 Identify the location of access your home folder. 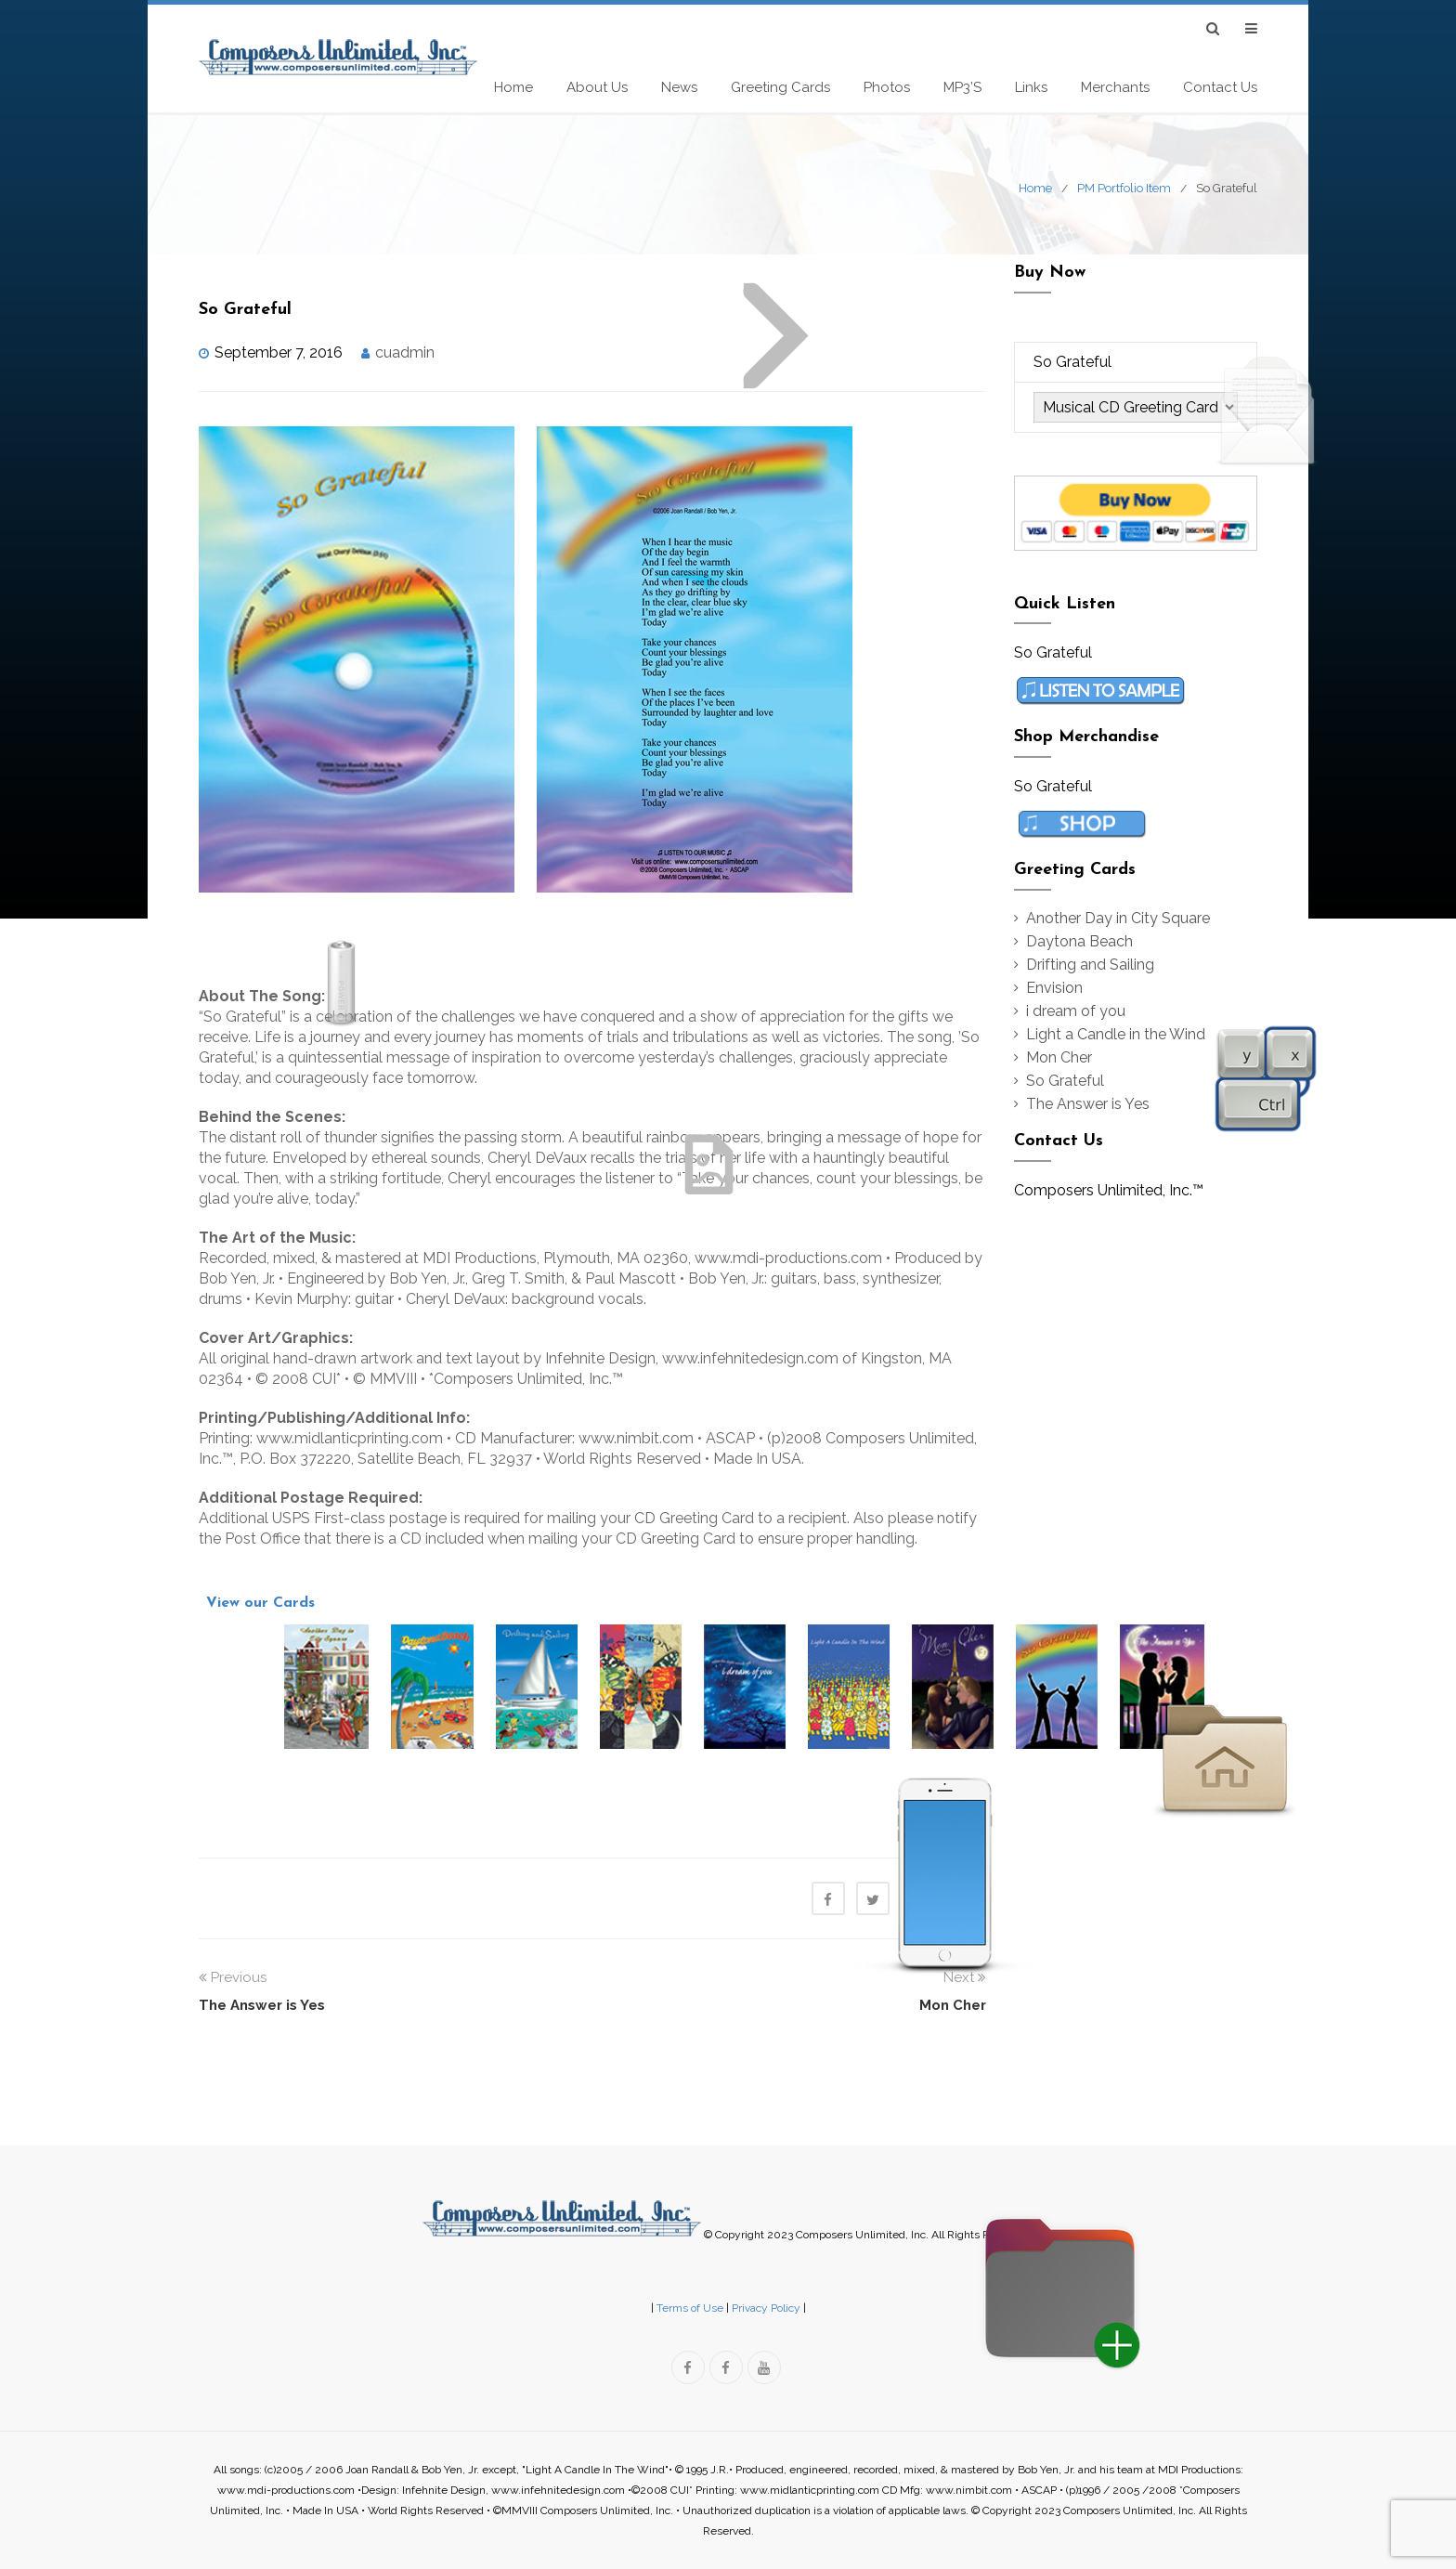
(1225, 1765).